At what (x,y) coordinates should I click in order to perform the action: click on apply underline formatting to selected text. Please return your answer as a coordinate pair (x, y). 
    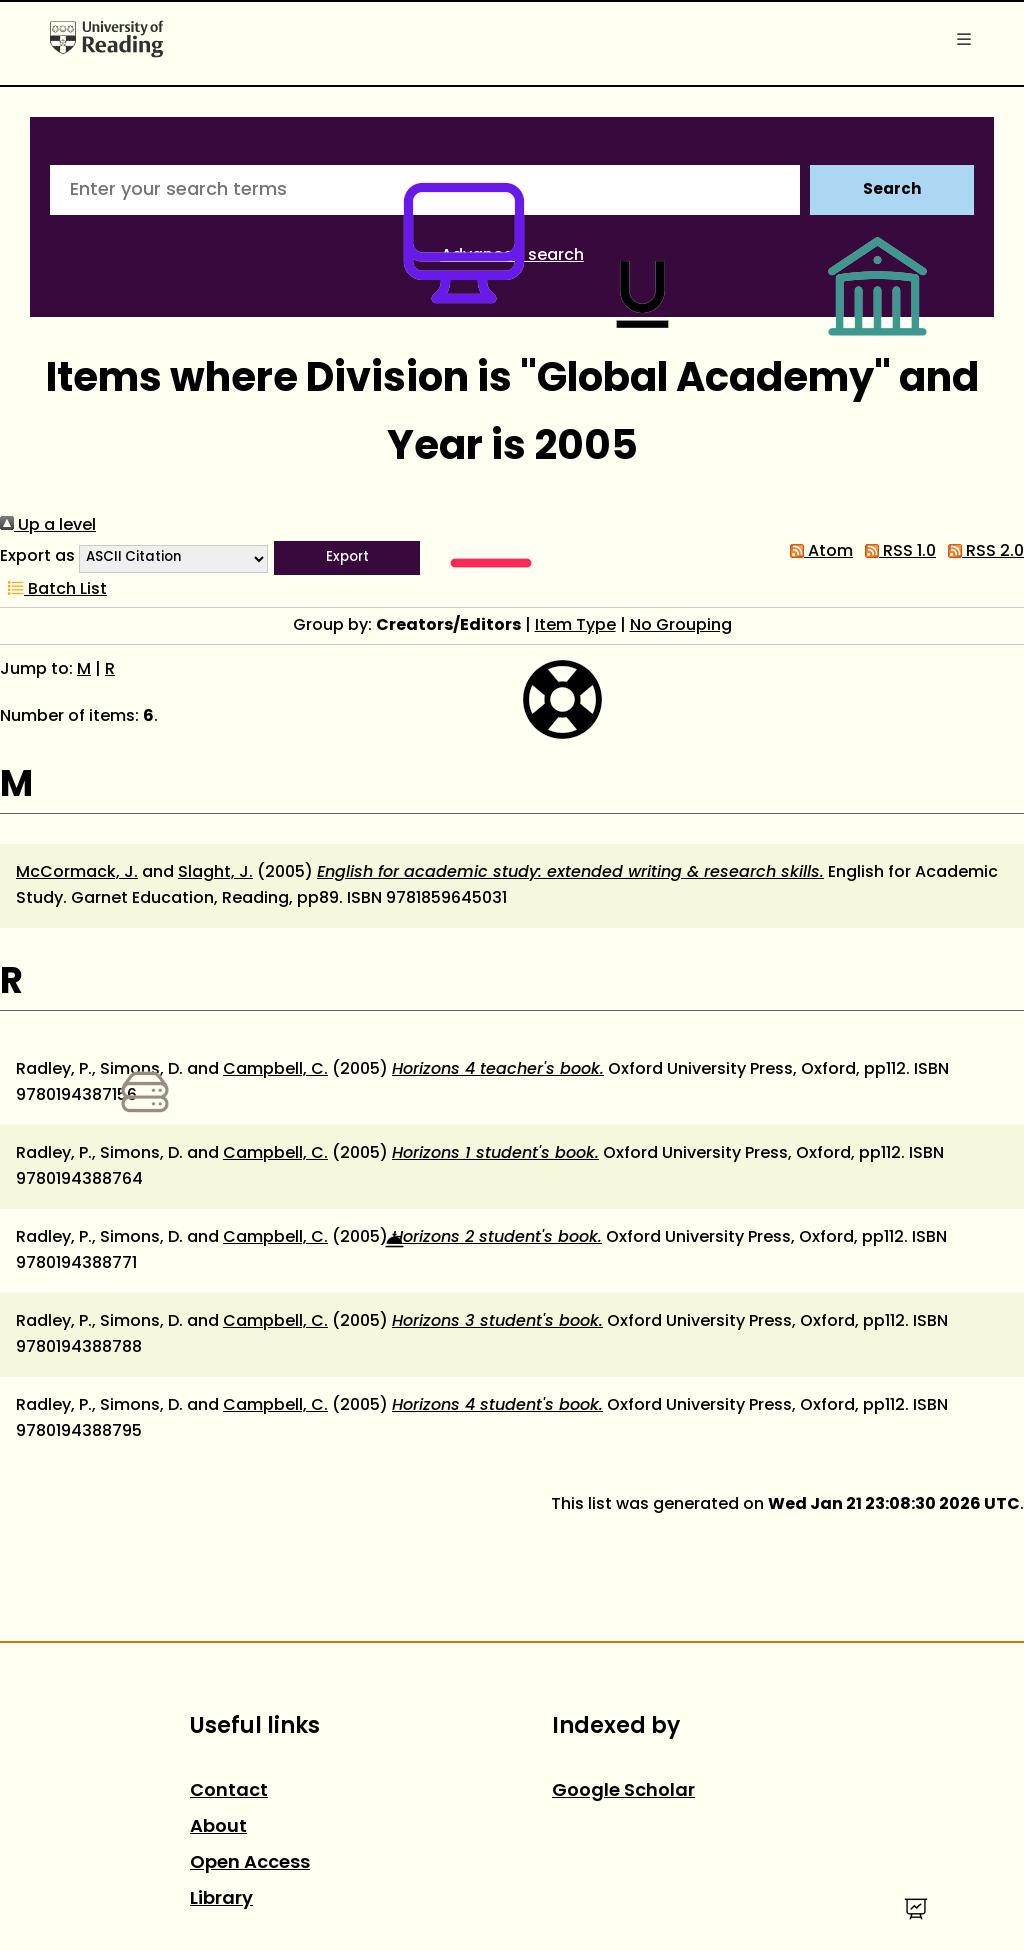
    Looking at the image, I should click on (642, 294).